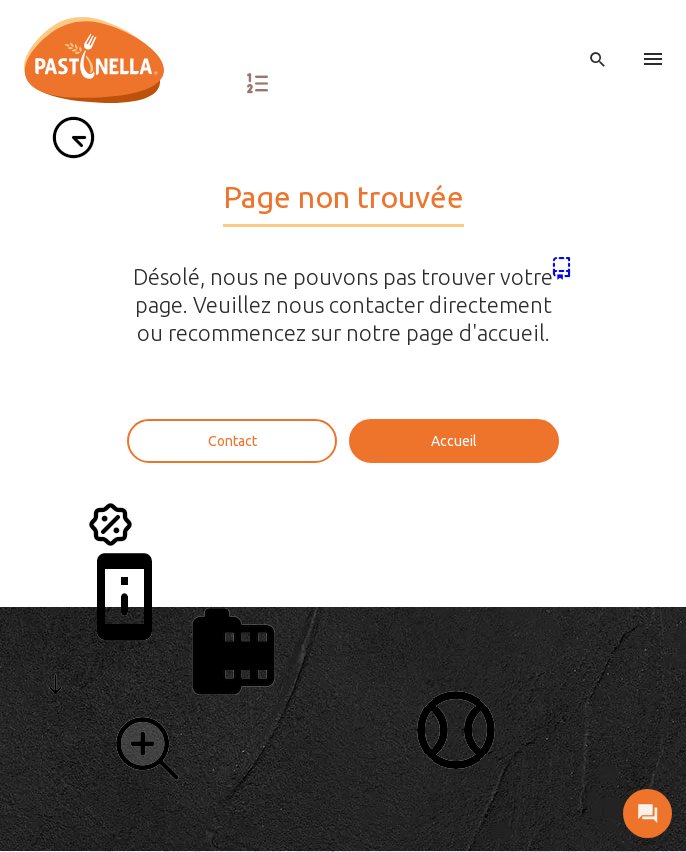 This screenshot has width=686, height=852. I want to click on scroll down or view more content below, so click(55, 684).